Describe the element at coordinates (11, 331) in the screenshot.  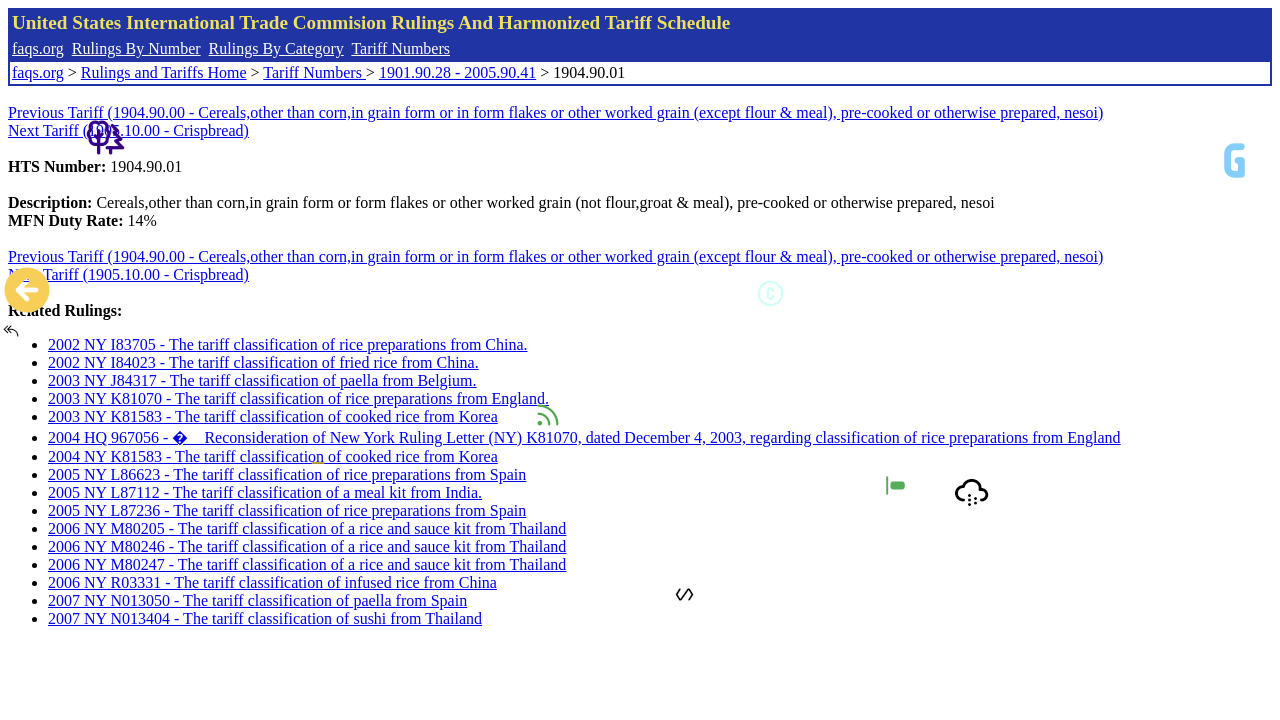
I see `reply all to a message or email` at that location.